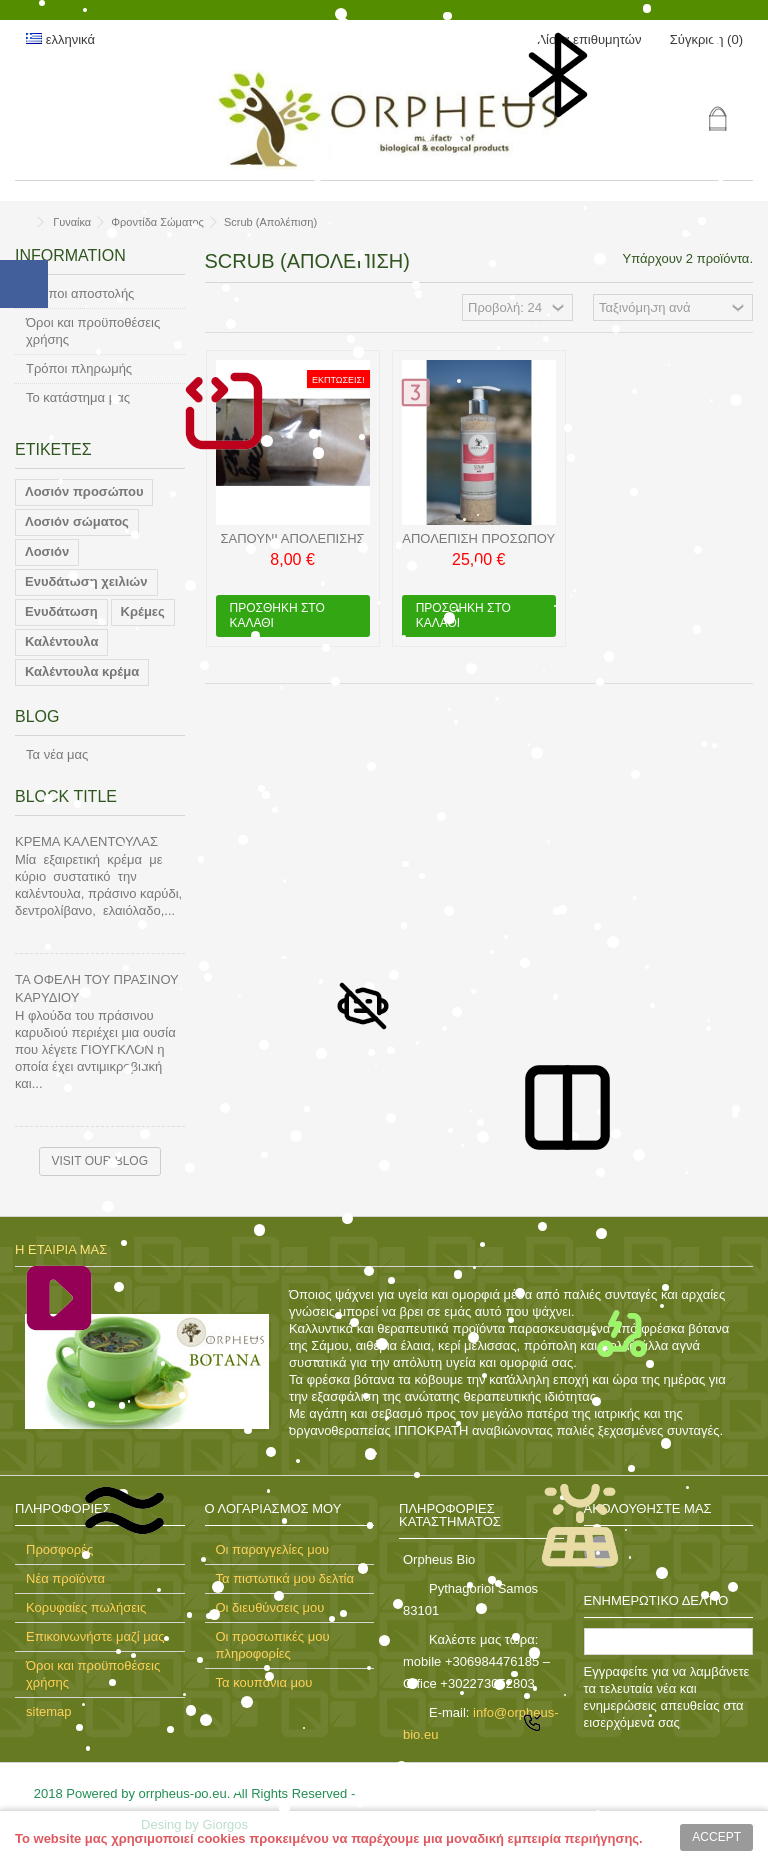 The height and width of the screenshot is (1875, 768). What do you see at coordinates (224, 411) in the screenshot?
I see `view source code` at bounding box center [224, 411].